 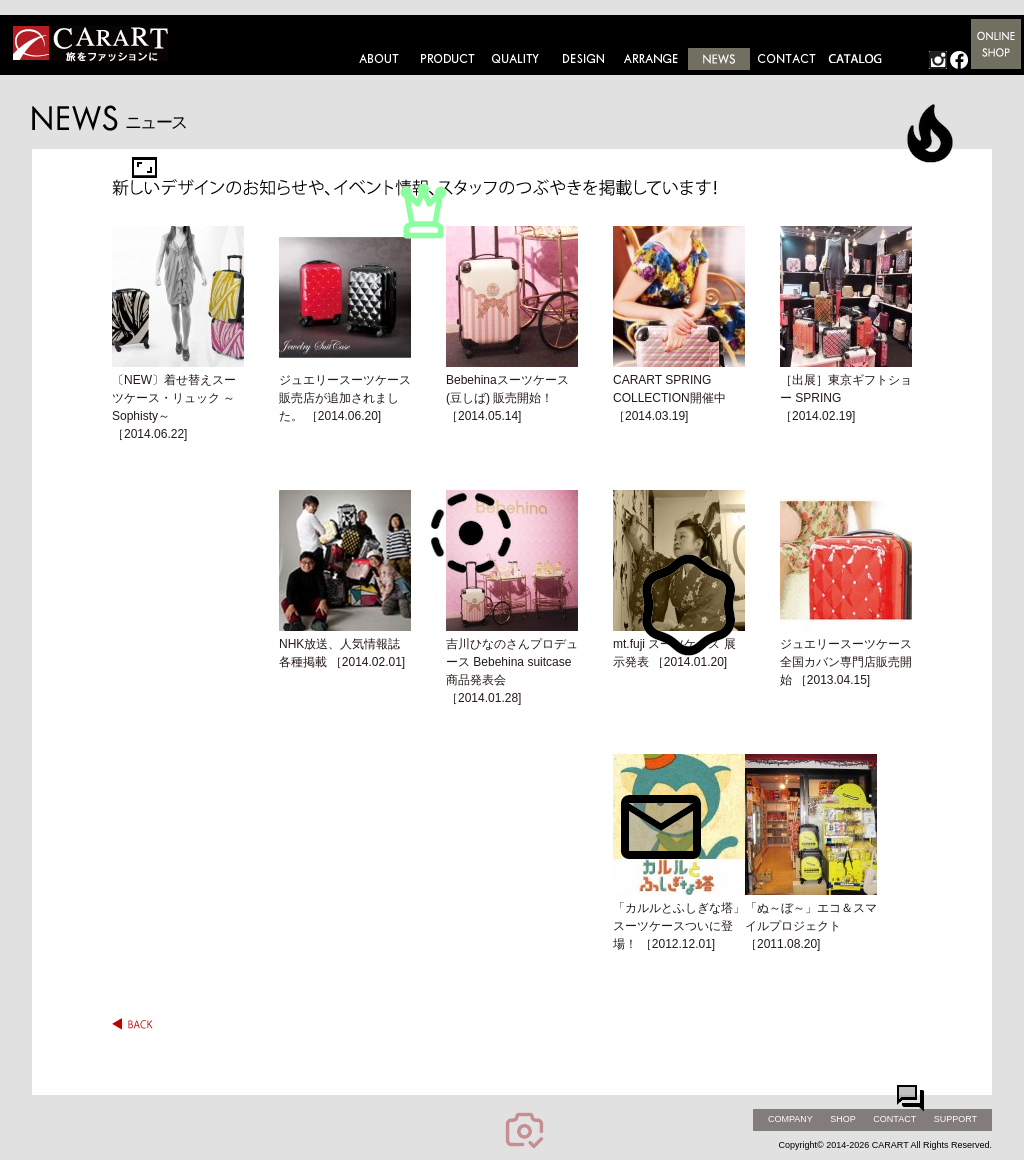 I want to click on open forum or group discussion, so click(x=910, y=1098).